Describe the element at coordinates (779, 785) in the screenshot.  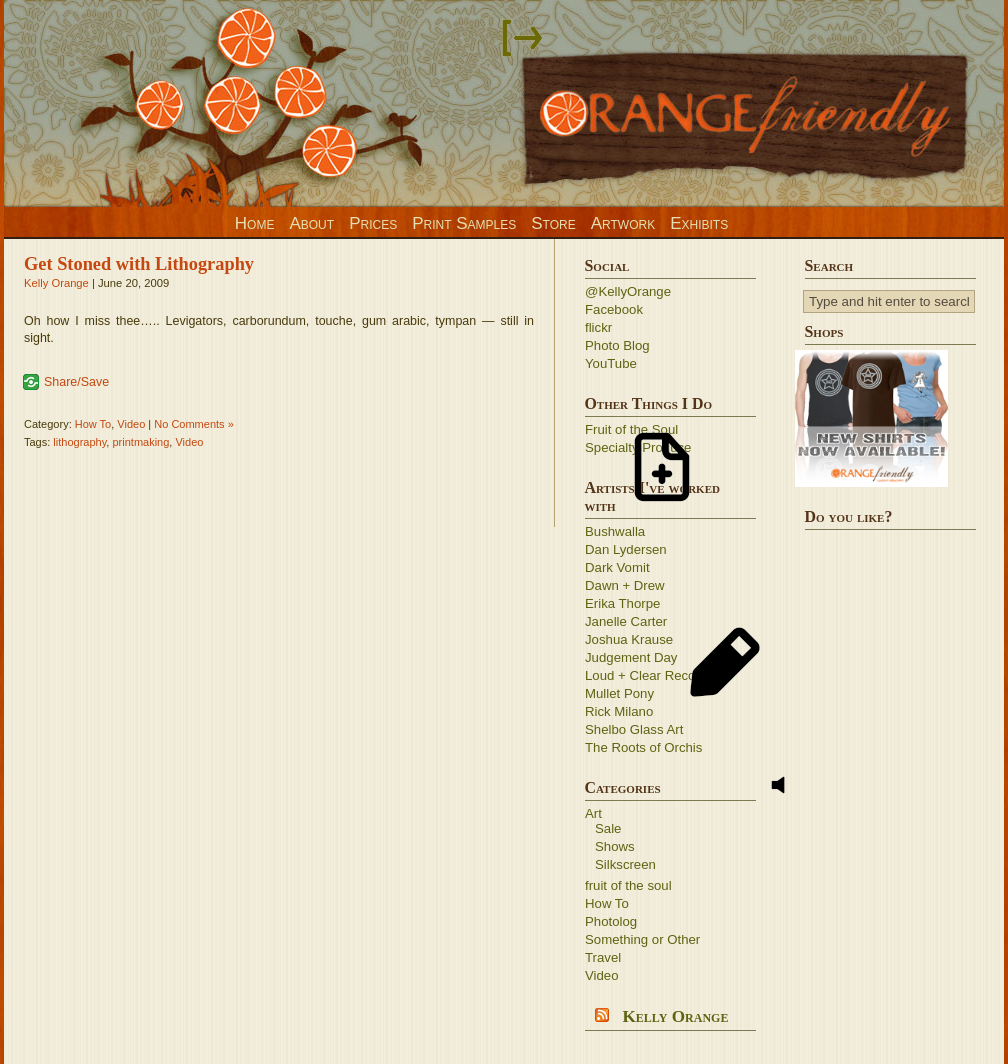
I see `mute or unmute audio` at that location.